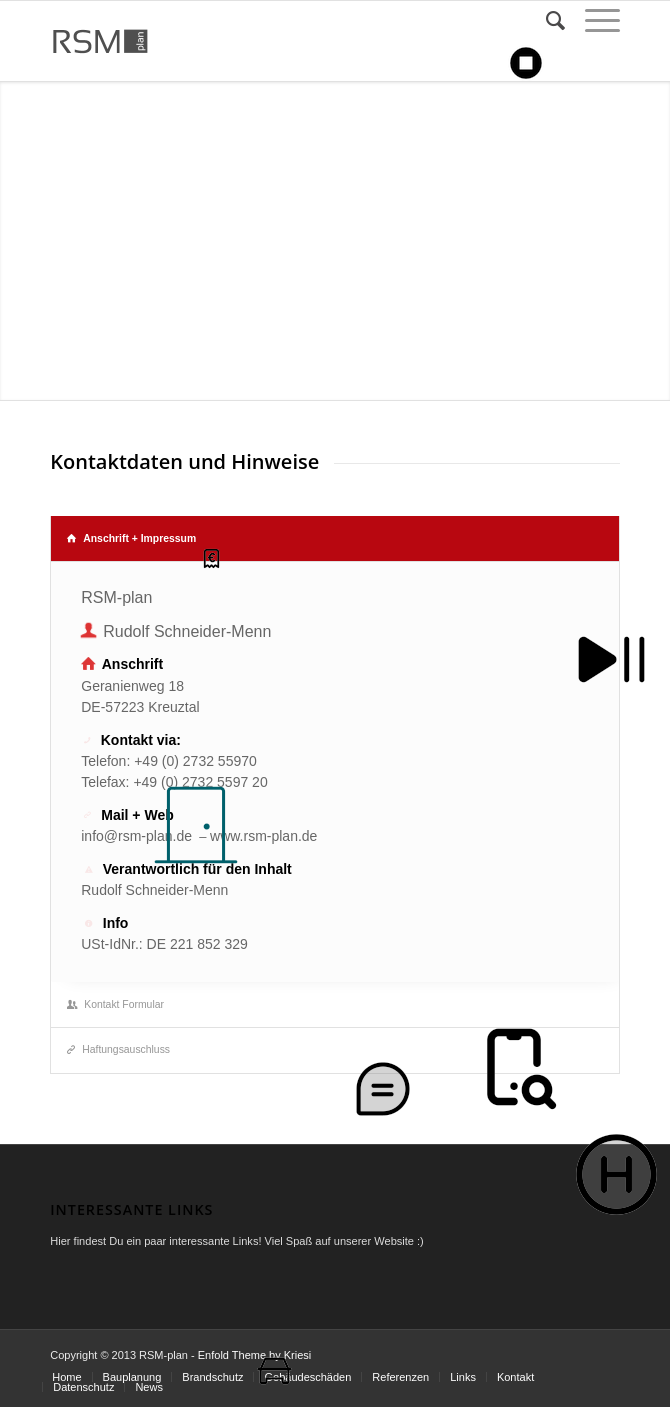 The width and height of the screenshot is (670, 1407). I want to click on hospital or medical facility indicator, so click(616, 1174).